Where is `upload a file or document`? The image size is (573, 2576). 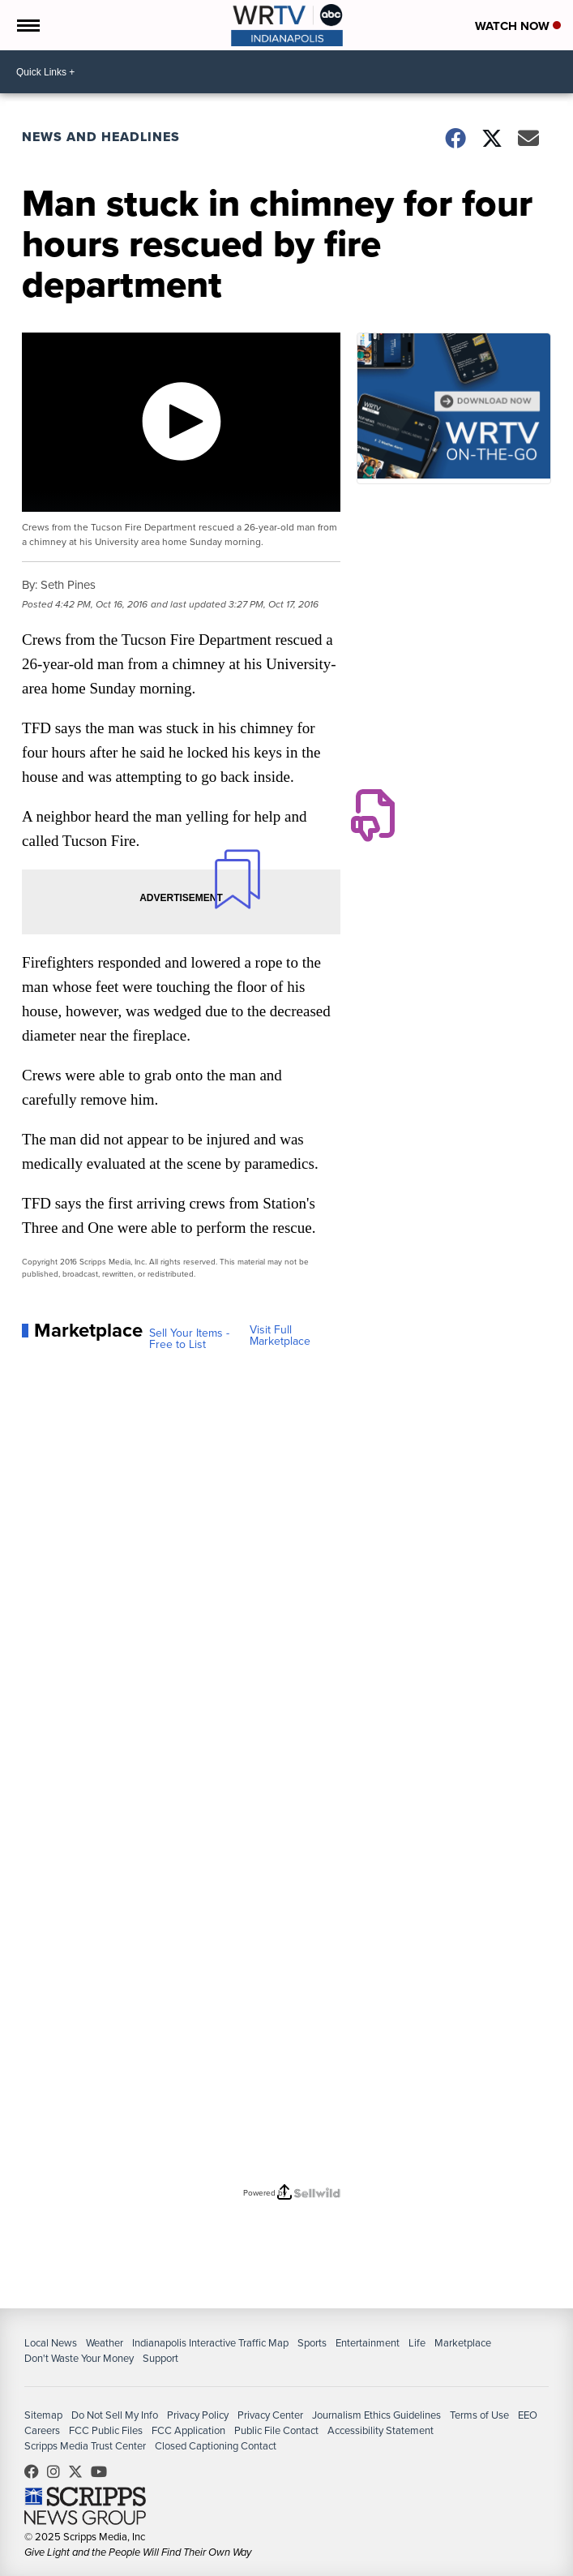 upload a file or document is located at coordinates (284, 2192).